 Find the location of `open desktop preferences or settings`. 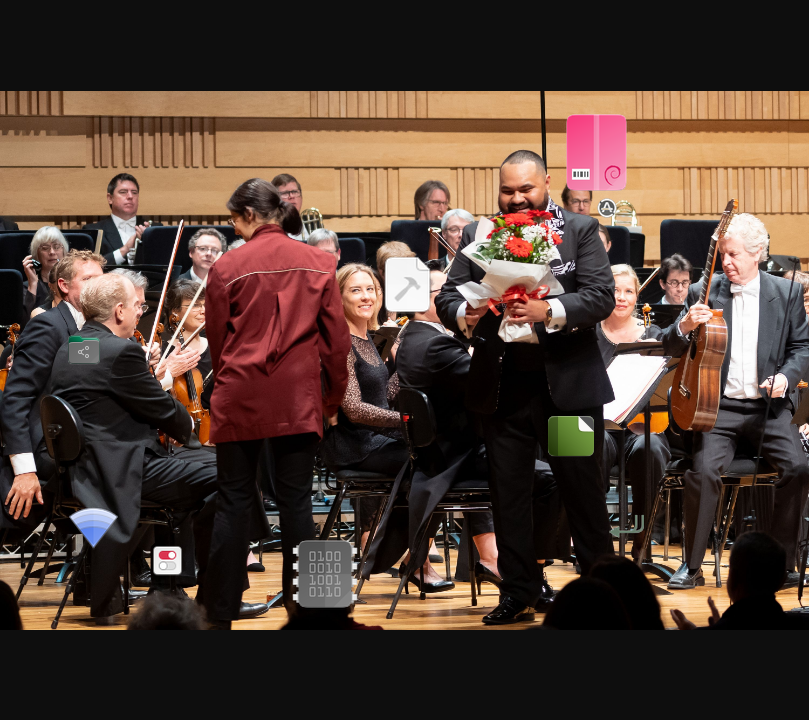

open desktop preferences or settings is located at coordinates (167, 560).